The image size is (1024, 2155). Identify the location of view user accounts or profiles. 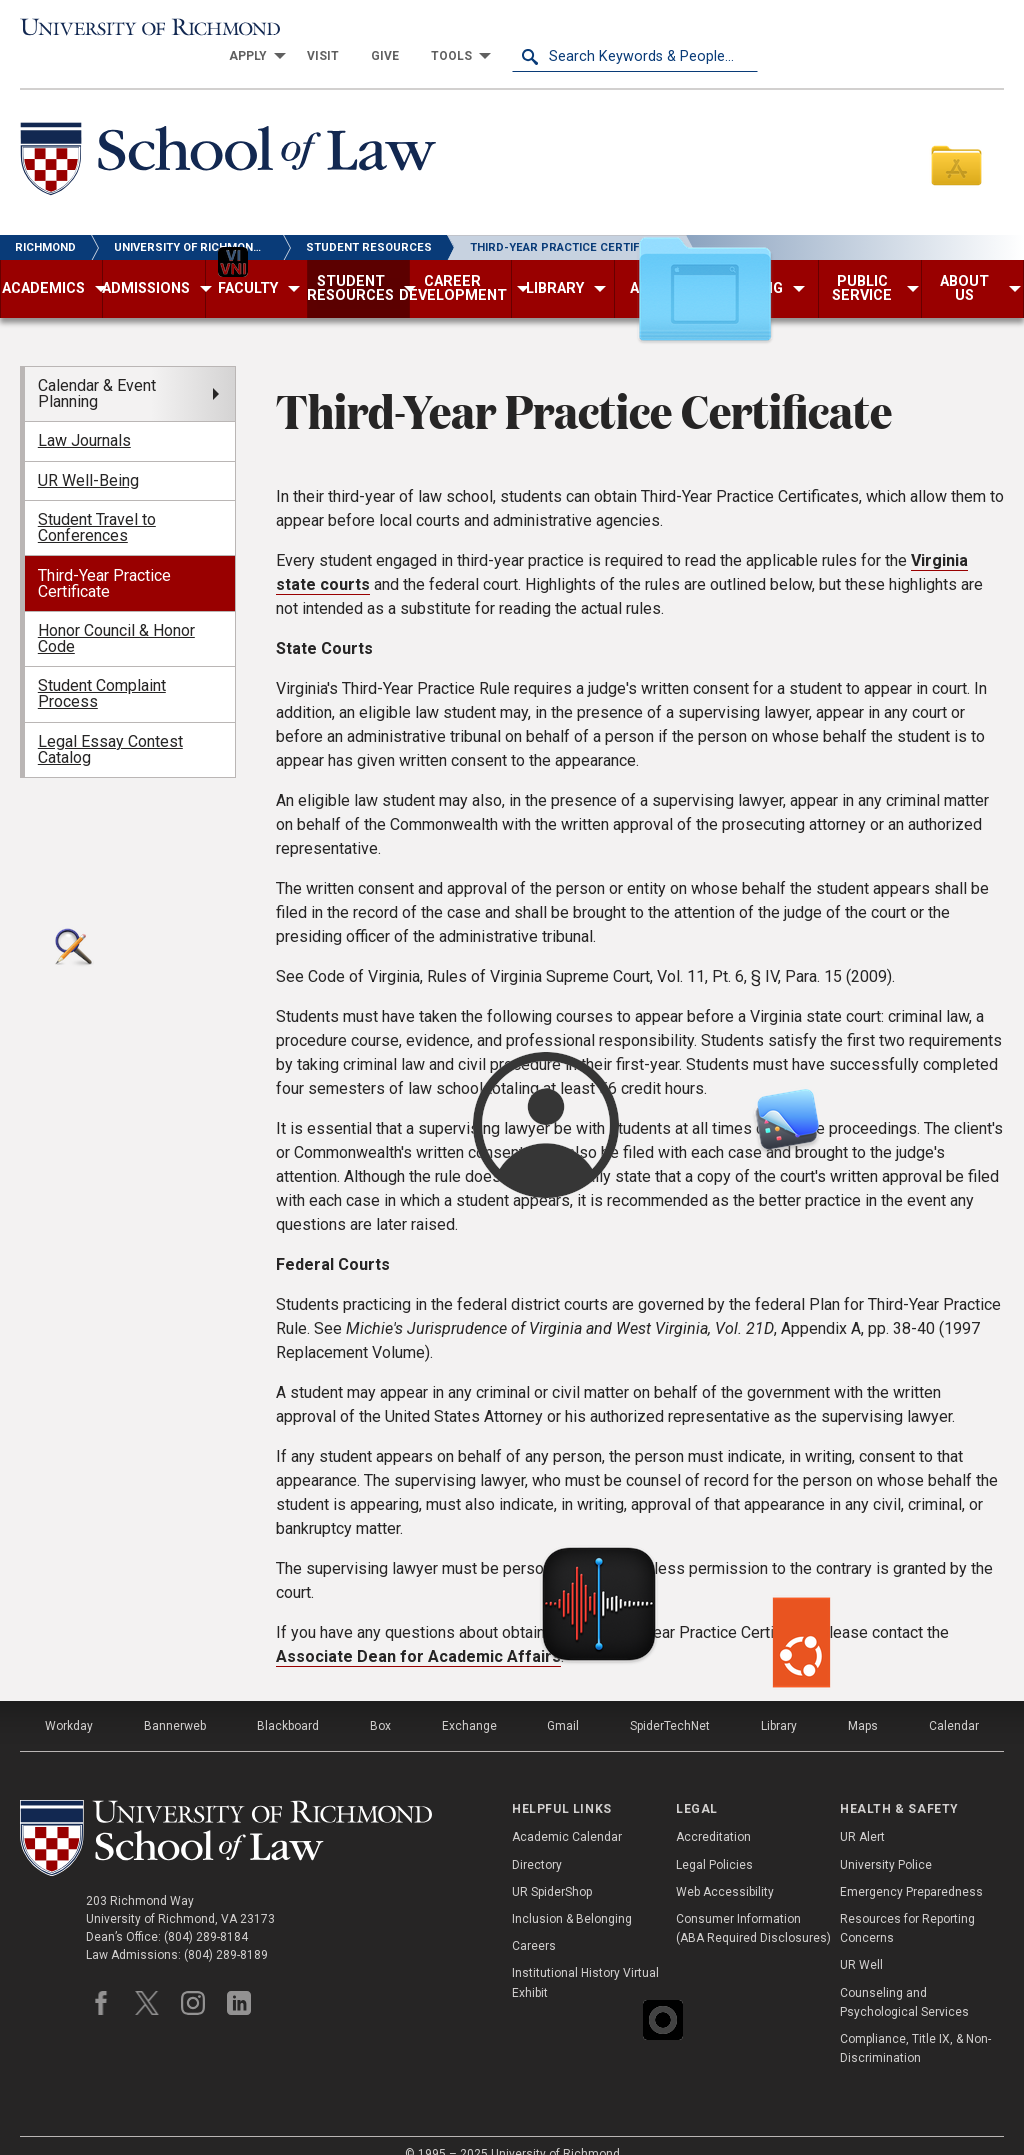
(546, 1125).